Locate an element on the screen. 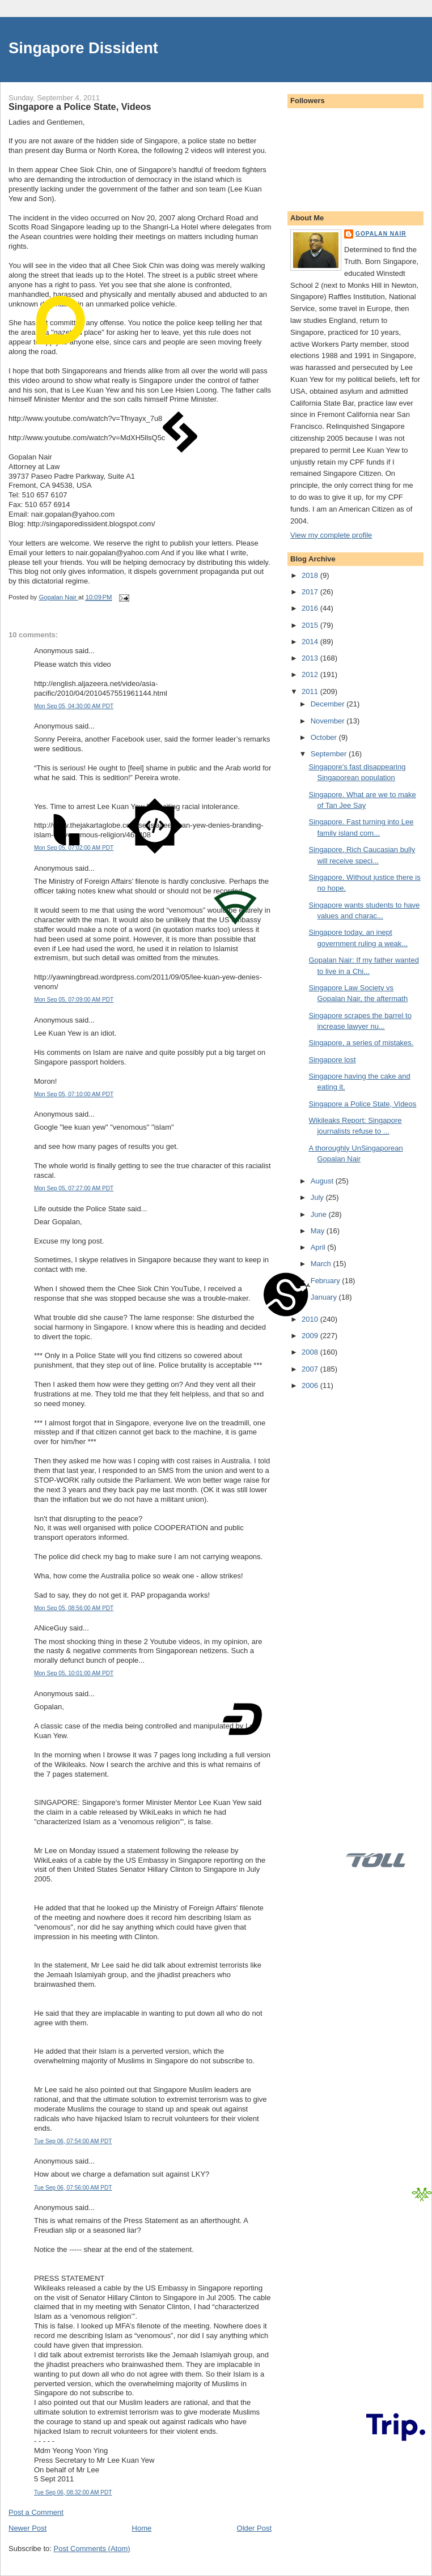 The width and height of the screenshot is (432, 2576). toll group logistics company logo is located at coordinates (375, 1860).